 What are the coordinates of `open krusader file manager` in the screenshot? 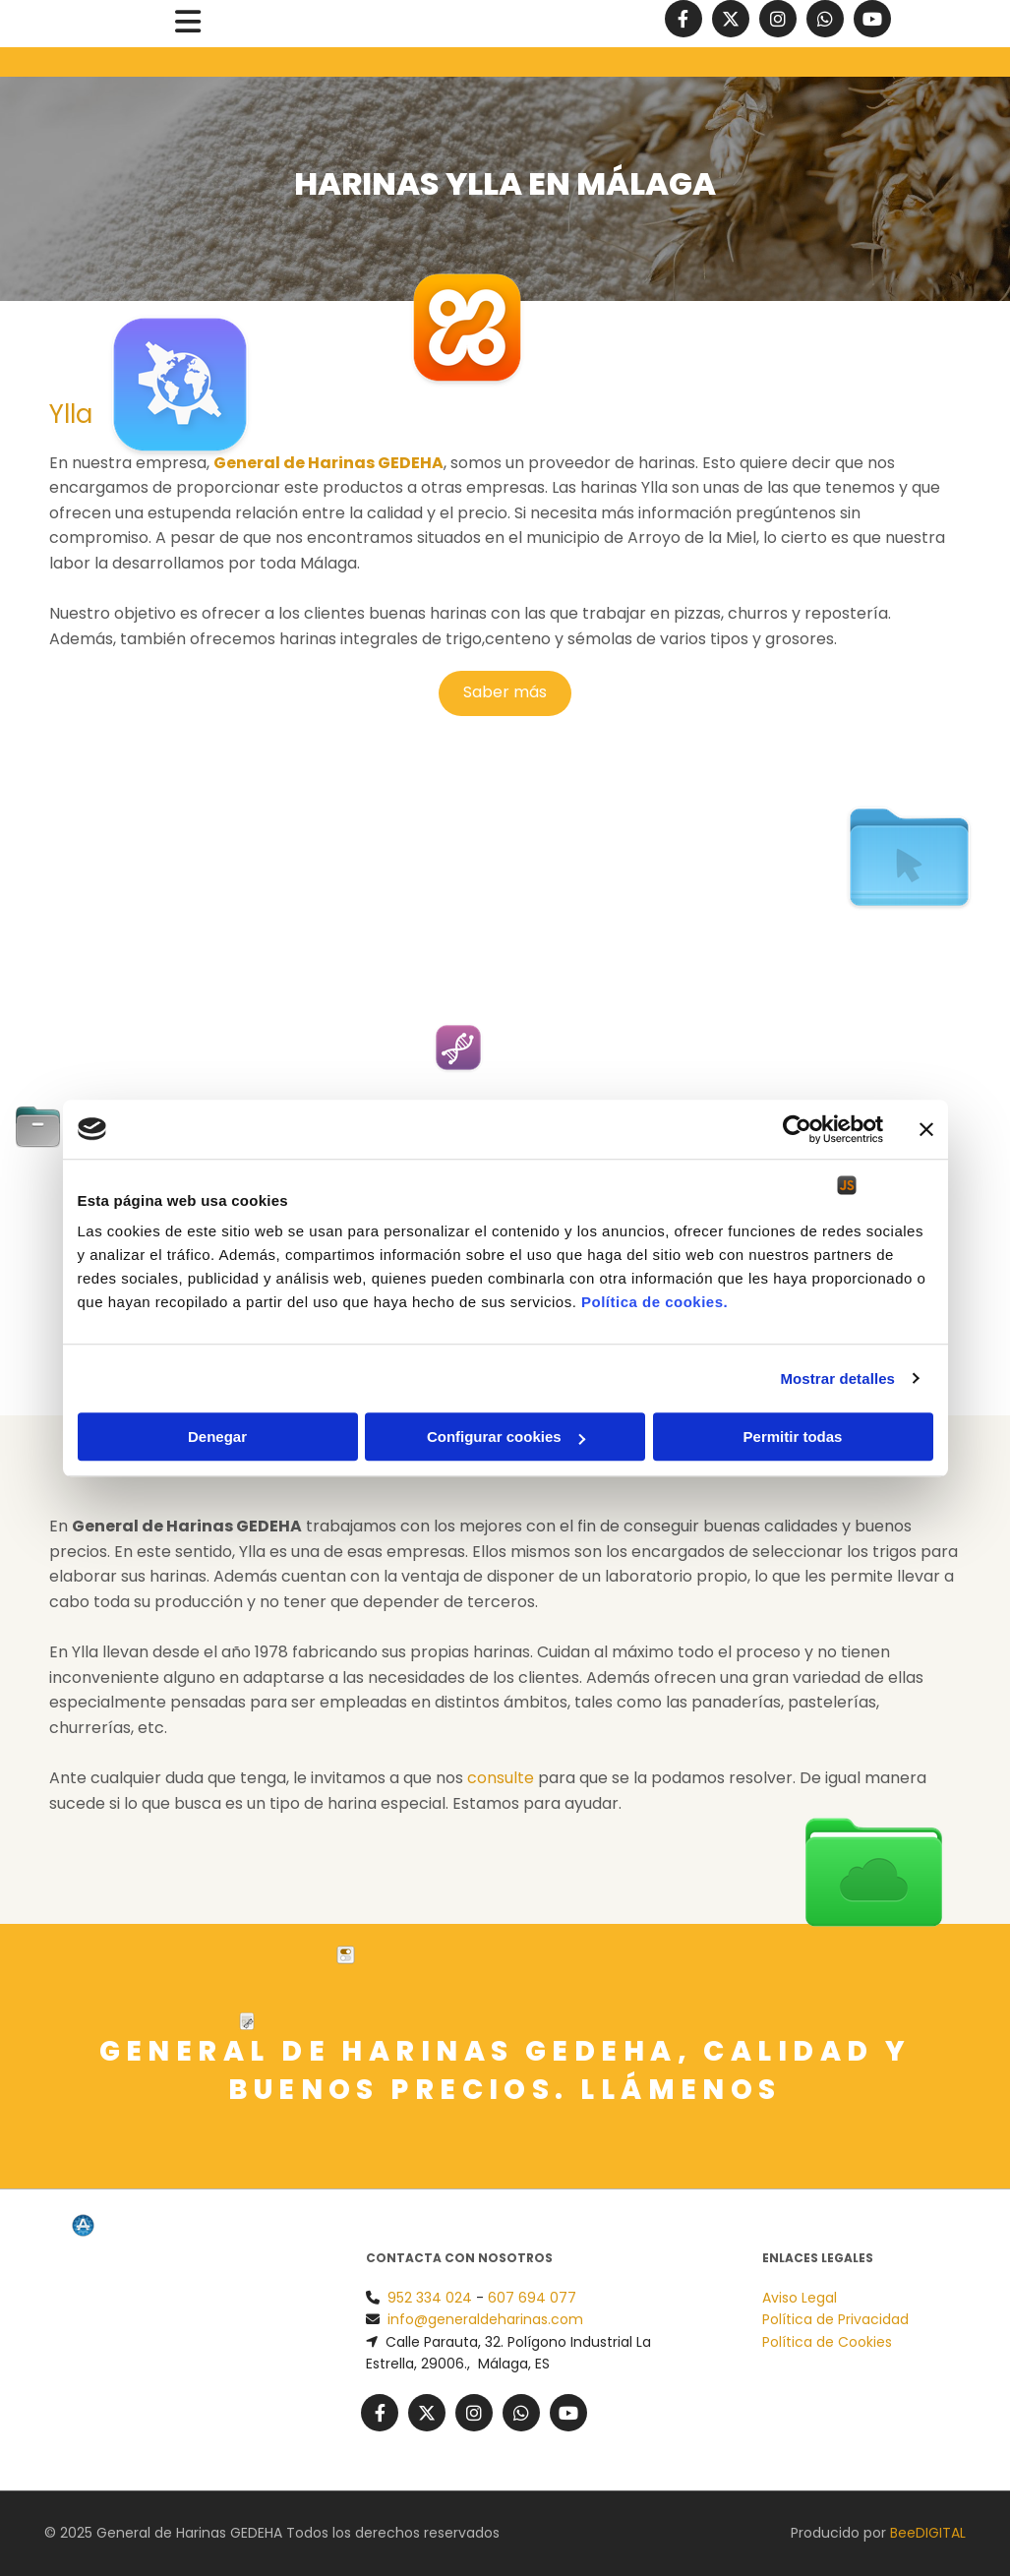 It's located at (909, 857).